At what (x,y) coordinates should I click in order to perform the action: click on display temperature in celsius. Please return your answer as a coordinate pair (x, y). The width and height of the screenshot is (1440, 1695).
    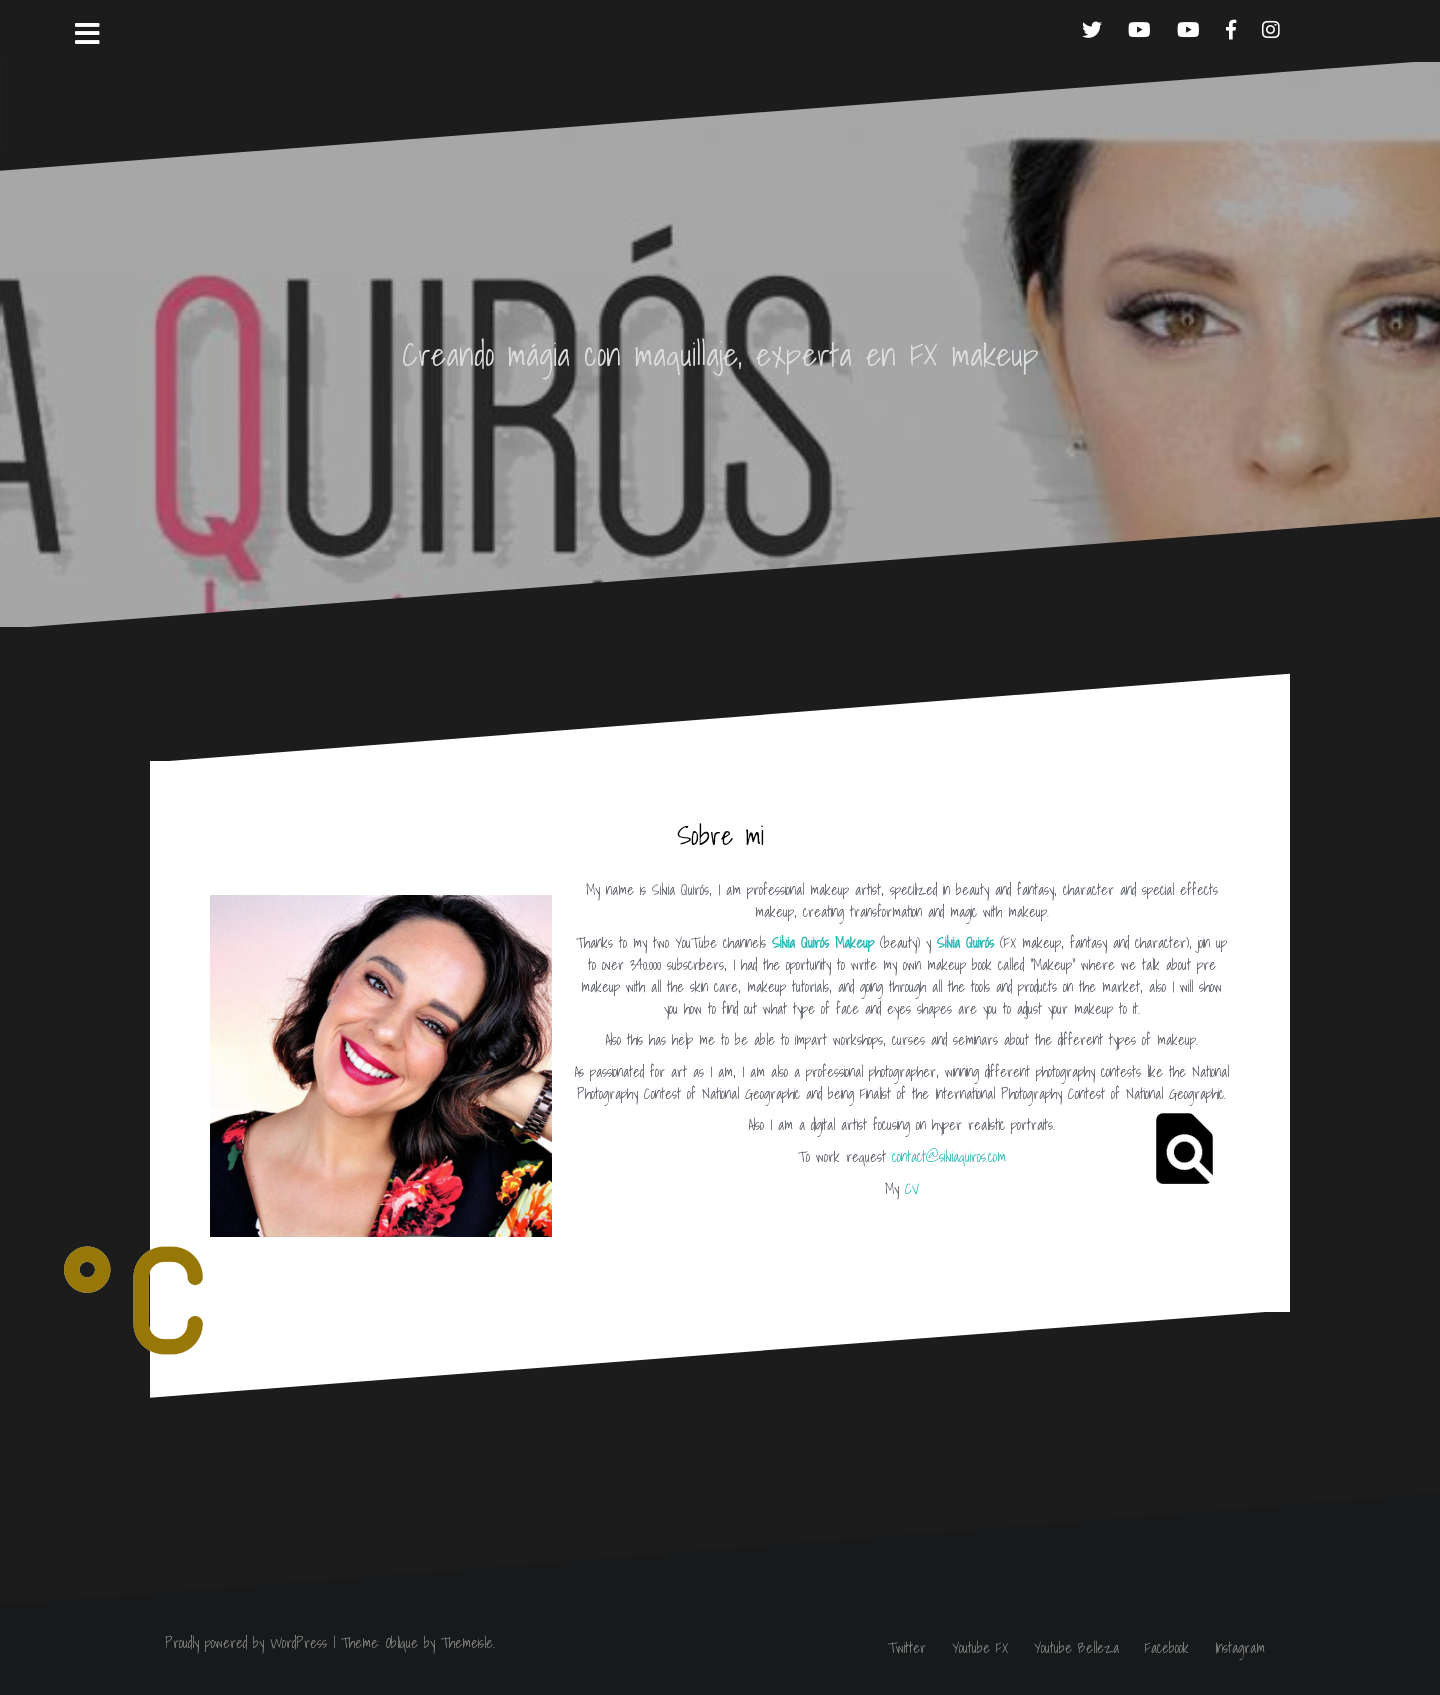
    Looking at the image, I should click on (133, 1300).